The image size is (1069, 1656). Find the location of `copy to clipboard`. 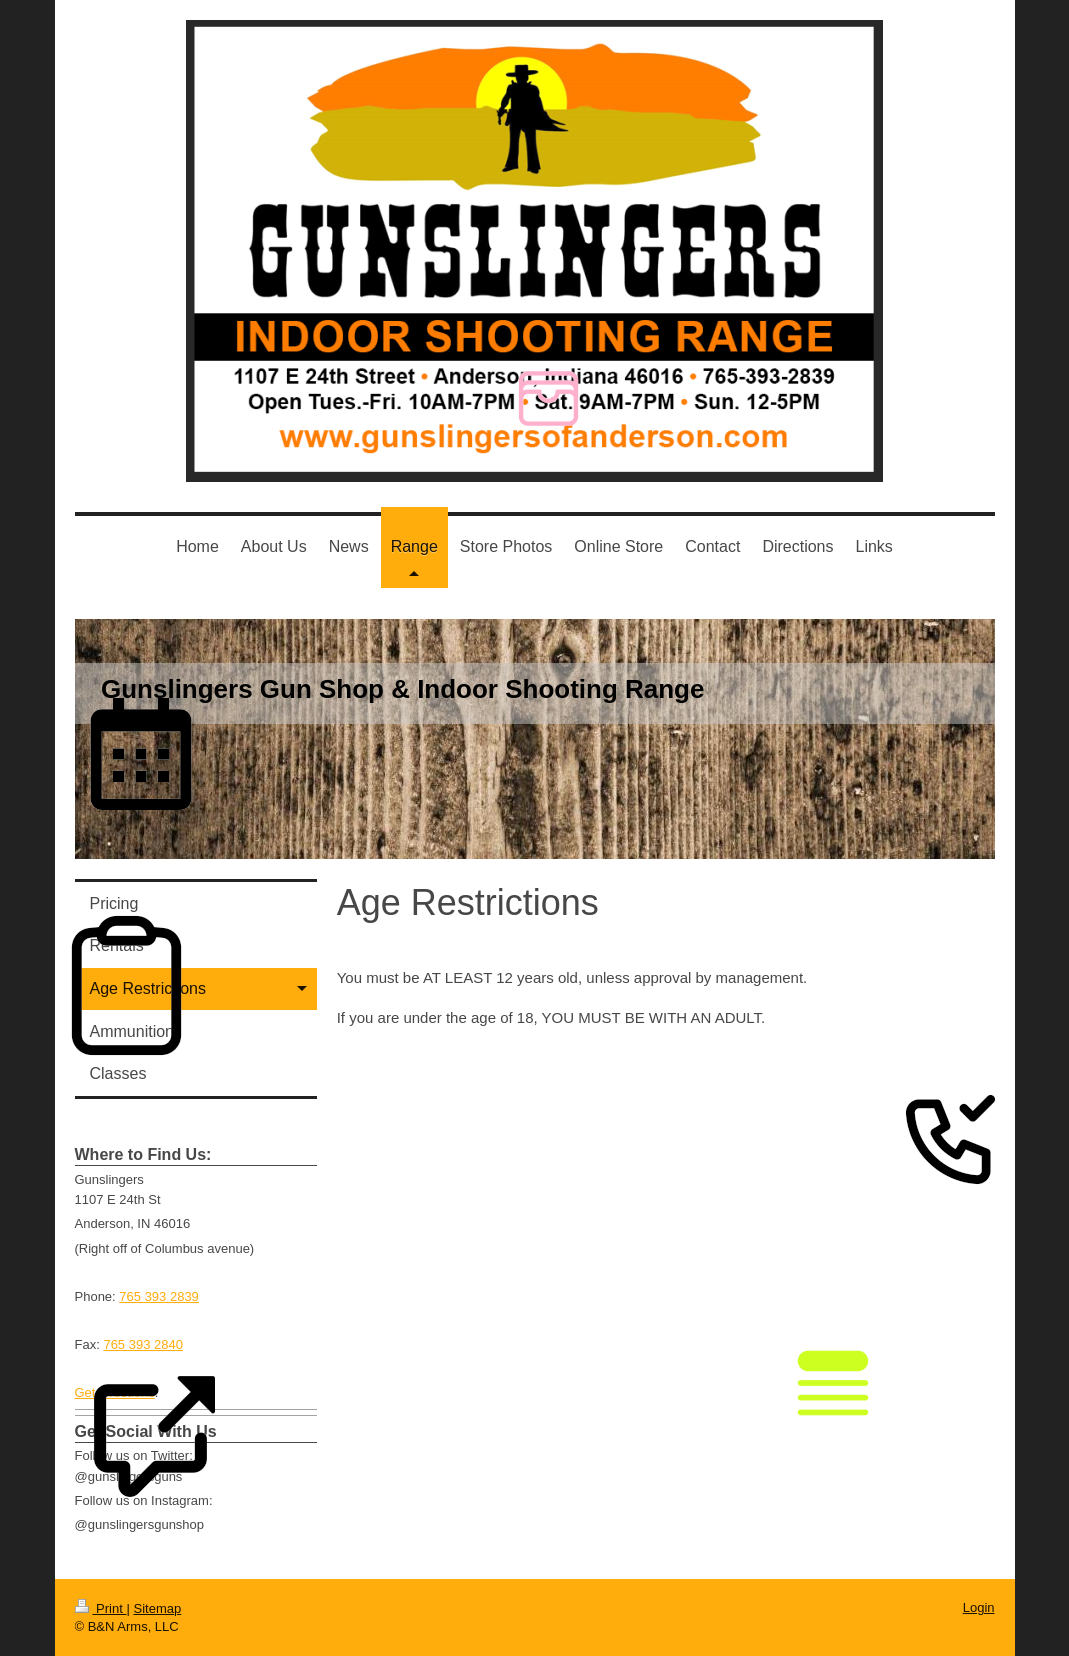

copy to clipboard is located at coordinates (126, 985).